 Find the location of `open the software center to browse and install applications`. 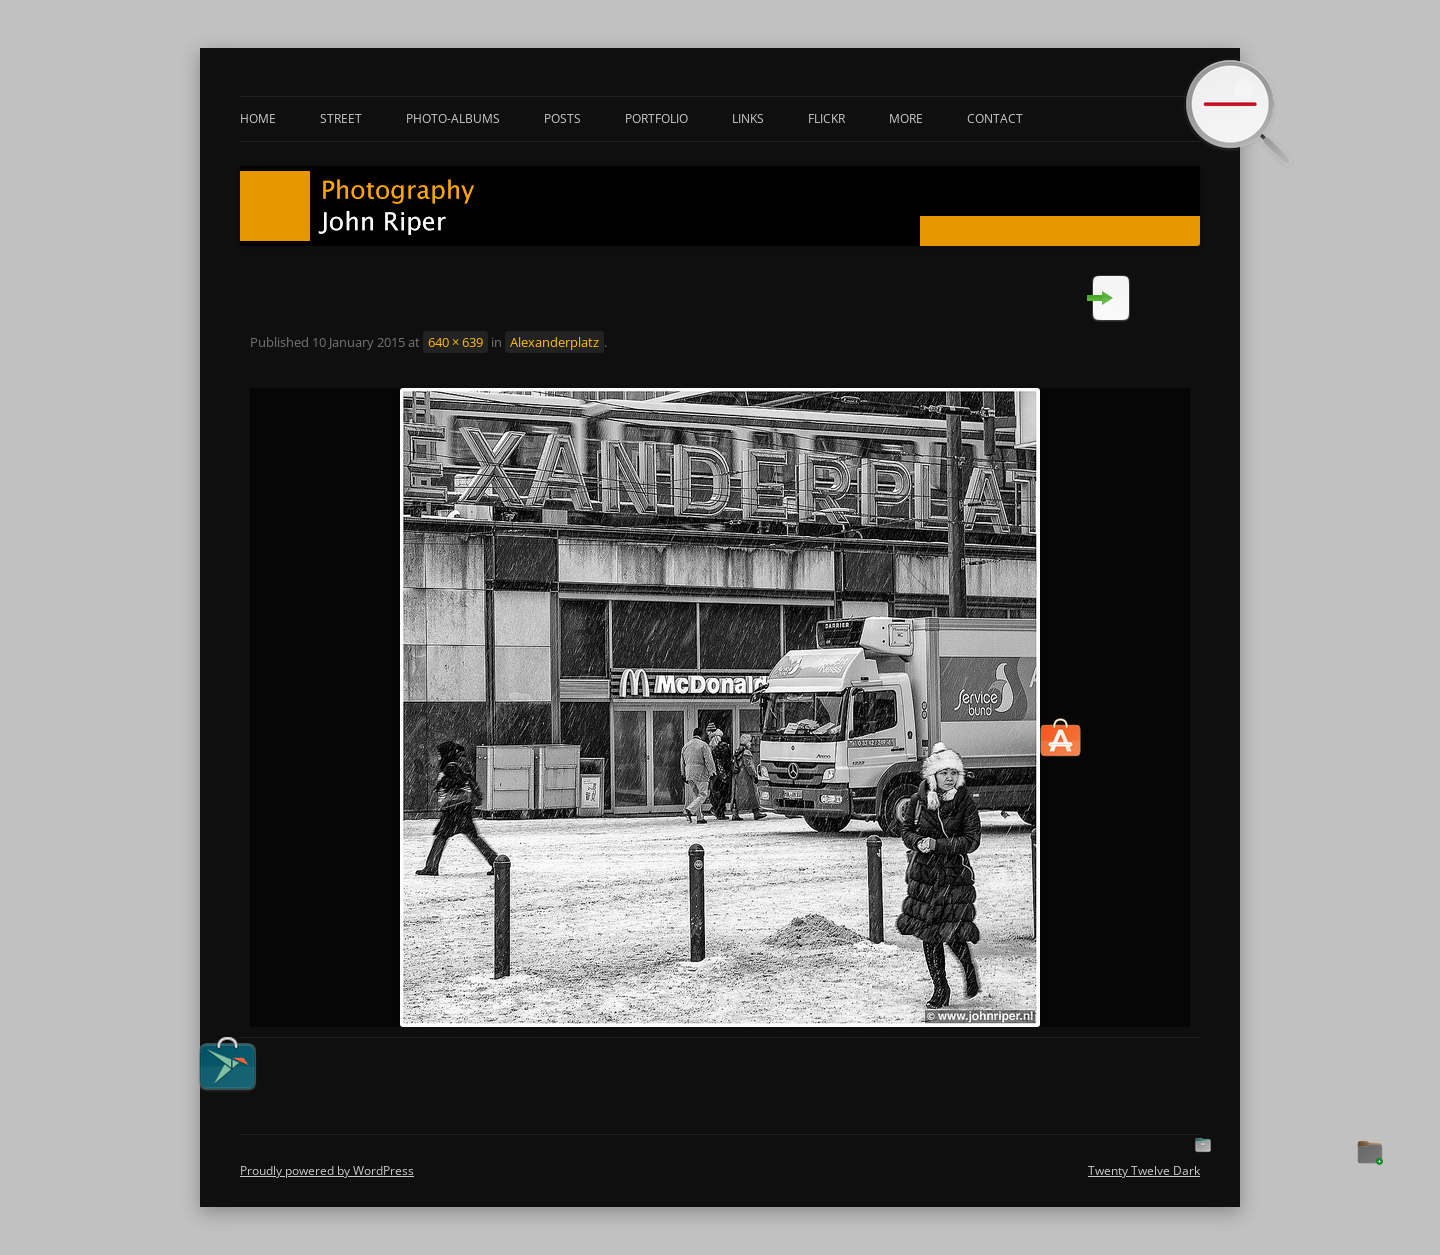

open the software center to browse and install applications is located at coordinates (1060, 740).